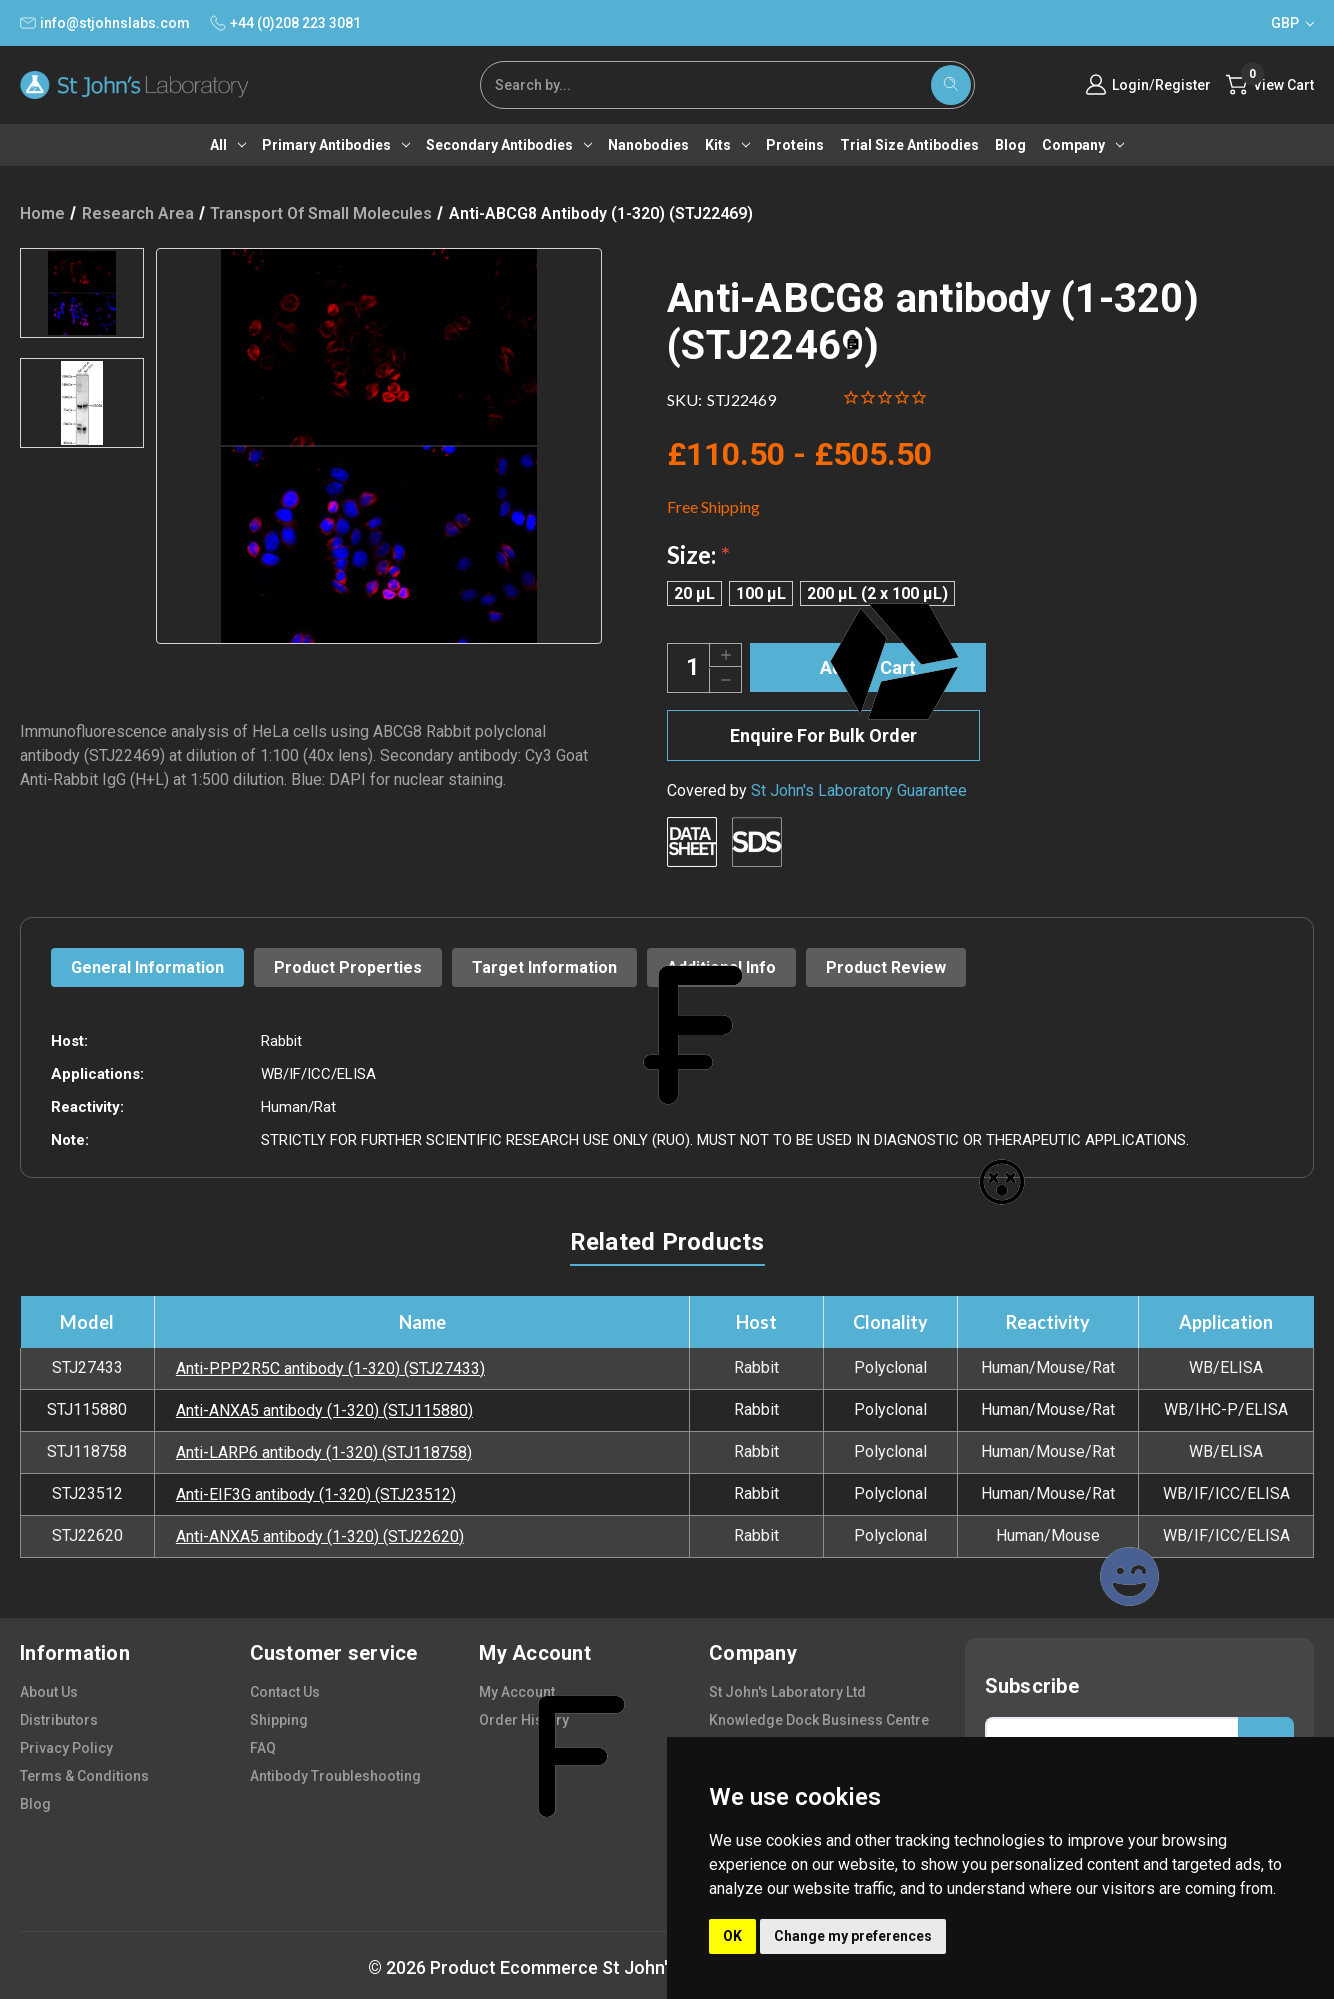 The width and height of the screenshot is (1334, 1999). What do you see at coordinates (1002, 1182) in the screenshot?
I see `indicates an error or system crash` at bounding box center [1002, 1182].